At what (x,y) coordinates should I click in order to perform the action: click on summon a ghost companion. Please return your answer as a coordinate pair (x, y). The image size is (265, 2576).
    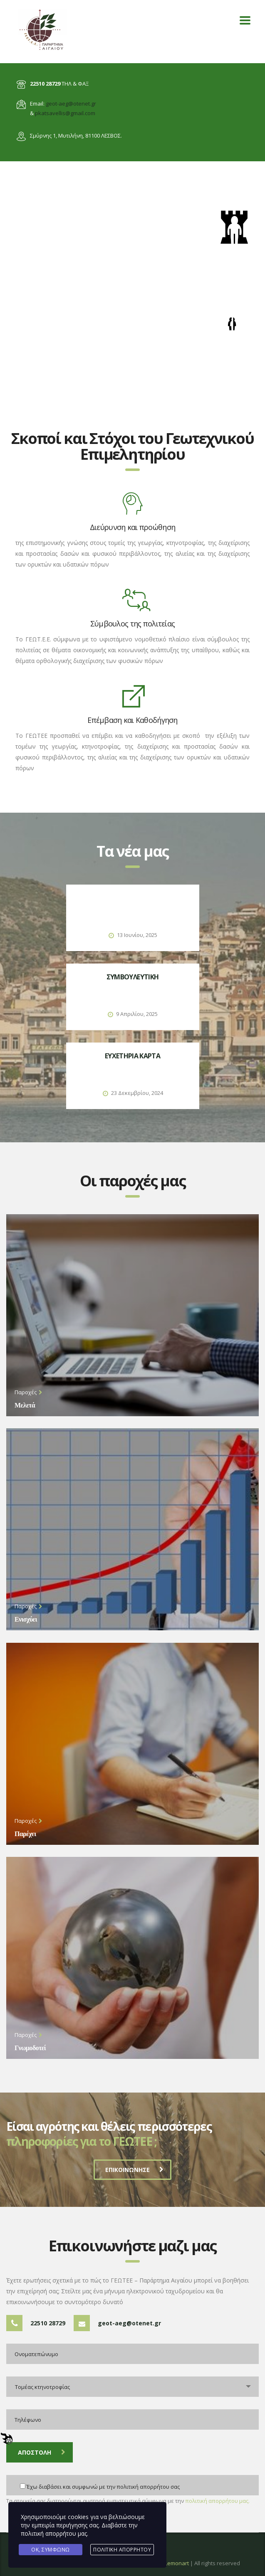
    Looking at the image, I should click on (232, 324).